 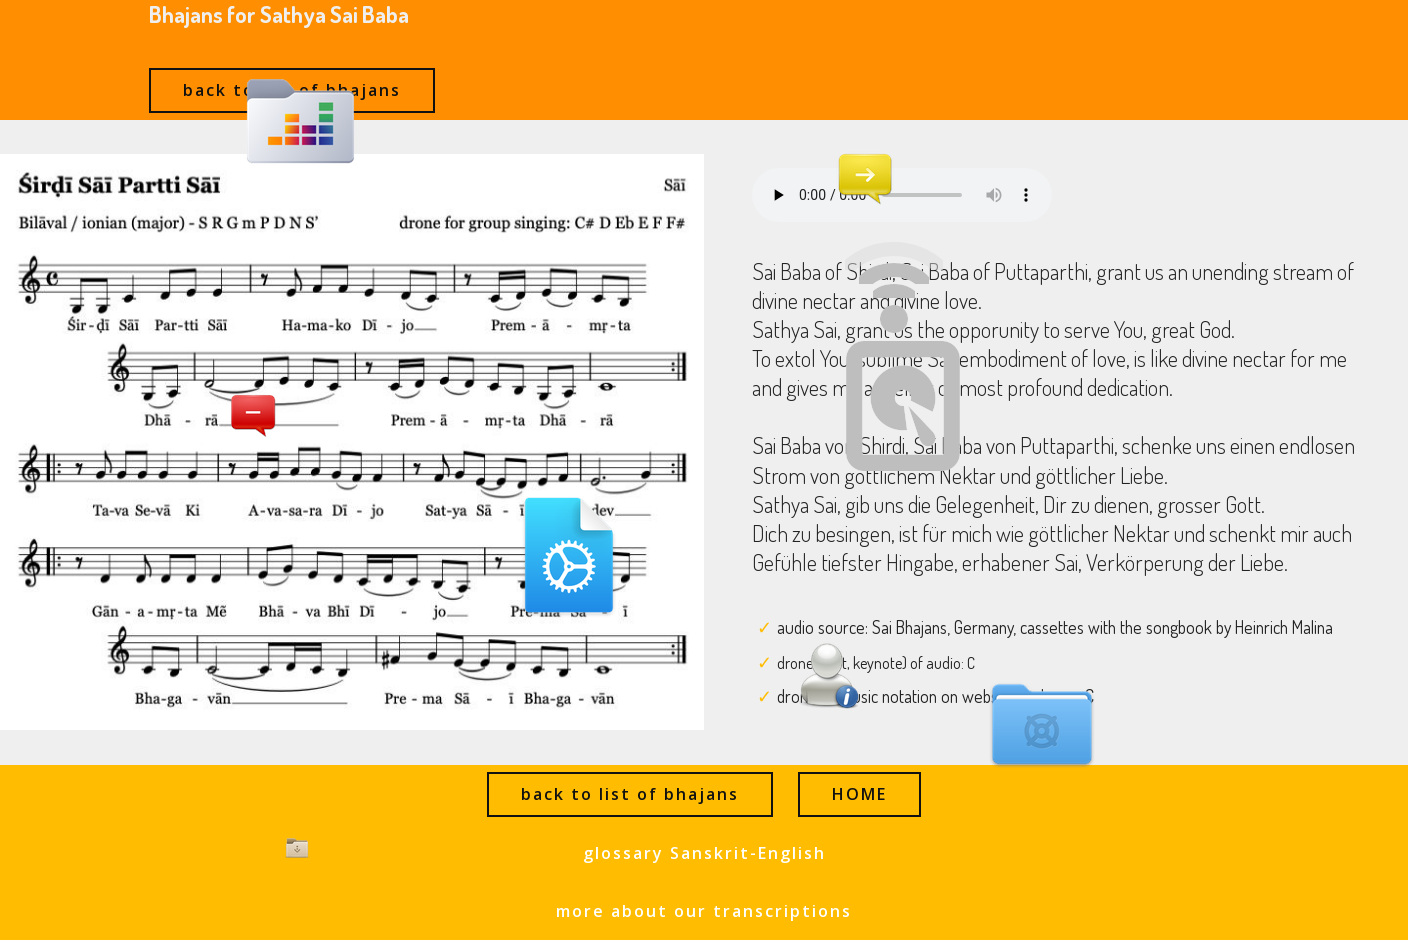 I want to click on user status: away or stepped out, so click(x=865, y=178).